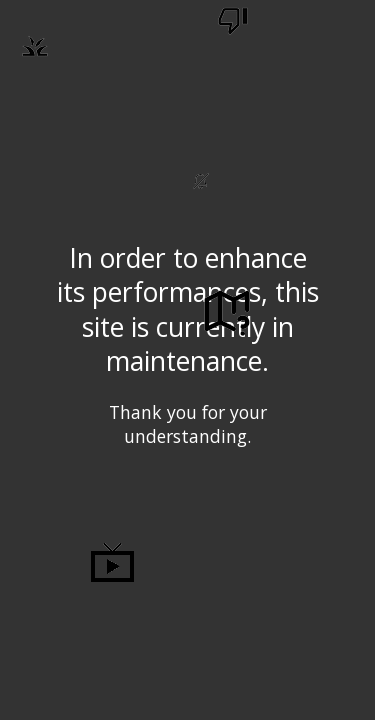 The height and width of the screenshot is (720, 375). What do you see at coordinates (35, 46) in the screenshot?
I see `indicates a park or green space` at bounding box center [35, 46].